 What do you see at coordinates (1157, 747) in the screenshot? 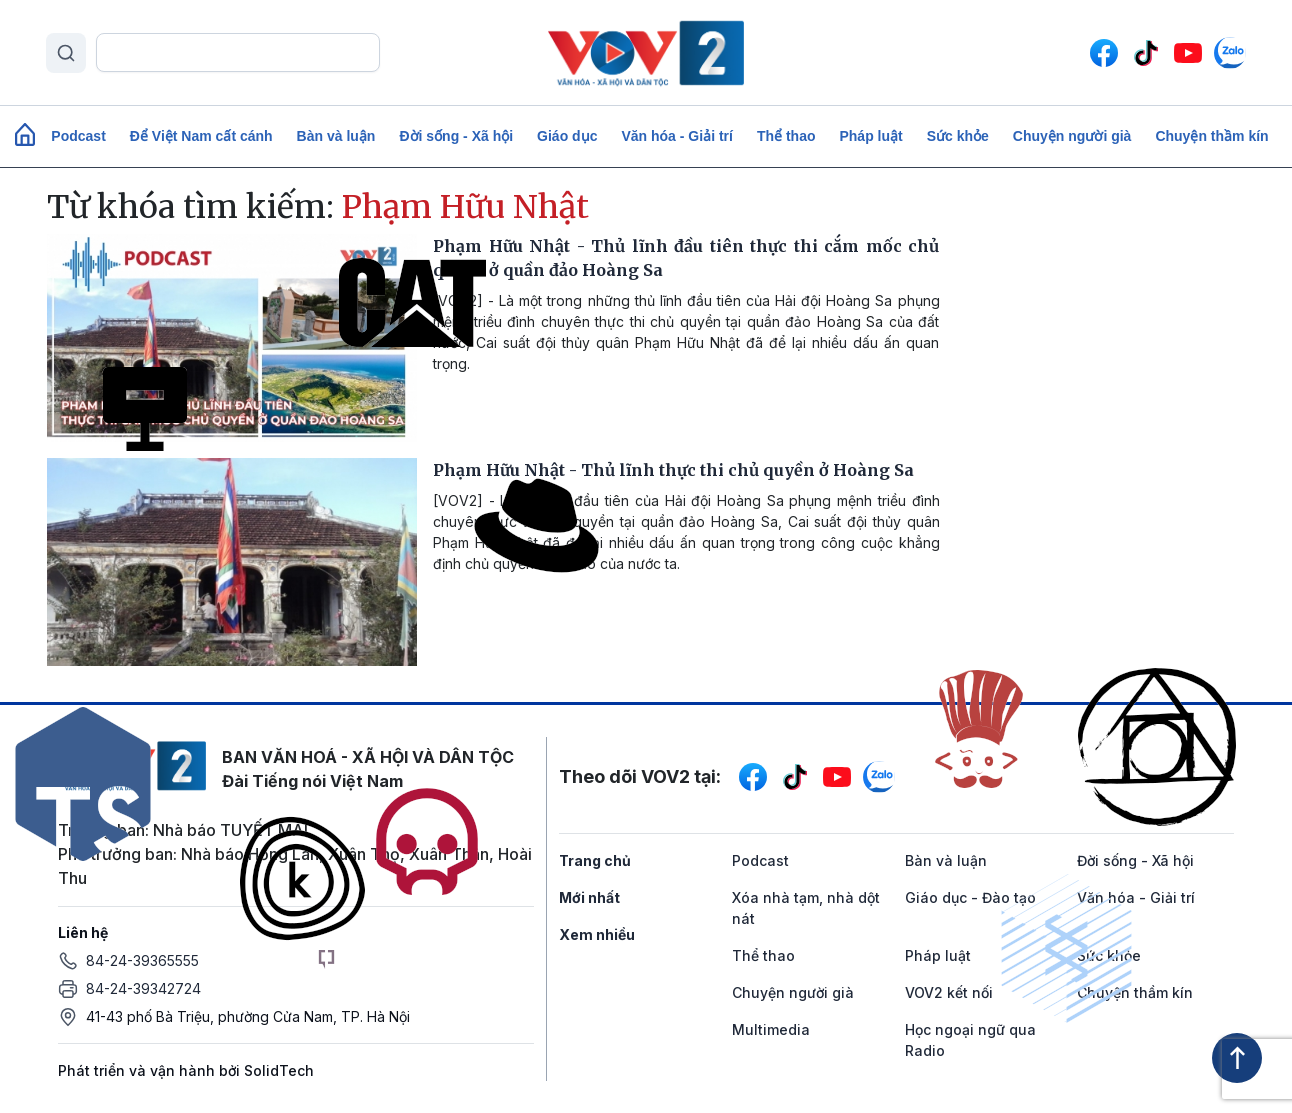
I see `postcss css processing tool logo` at bounding box center [1157, 747].